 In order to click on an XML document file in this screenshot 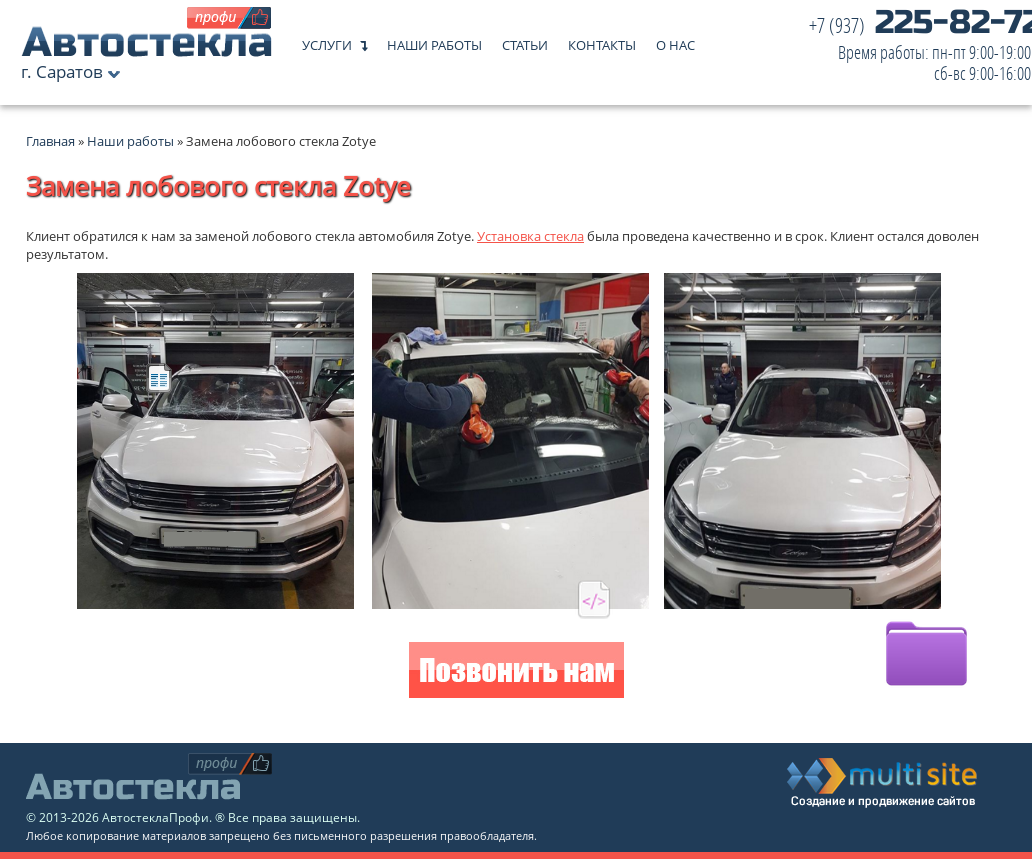, I will do `click(594, 599)`.